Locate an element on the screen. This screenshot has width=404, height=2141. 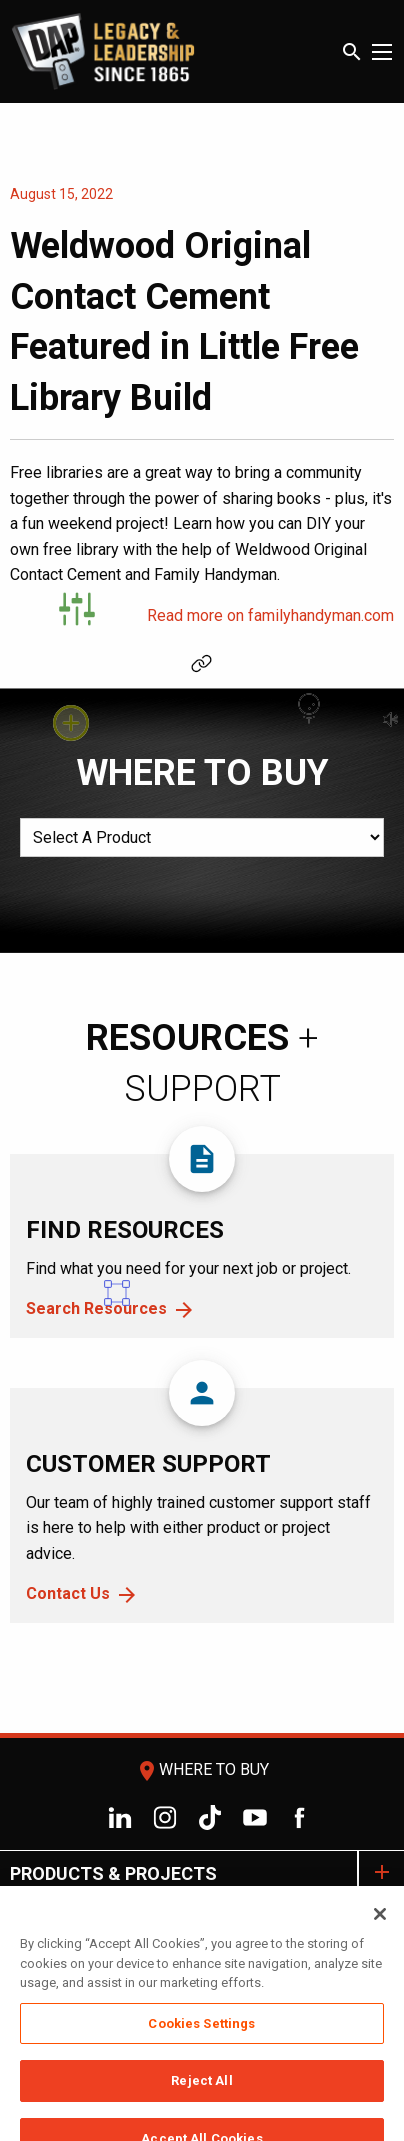
adjust settings or preferences is located at coordinates (77, 609).